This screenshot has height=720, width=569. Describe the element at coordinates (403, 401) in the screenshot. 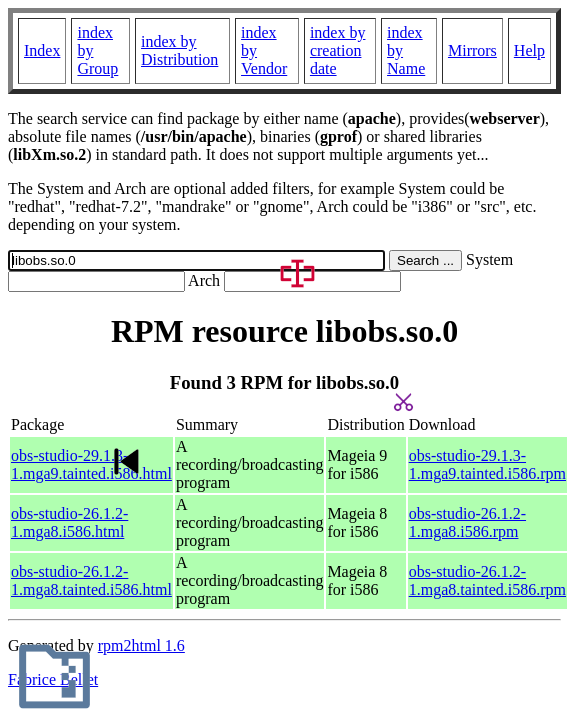

I see `cut selected content` at that location.